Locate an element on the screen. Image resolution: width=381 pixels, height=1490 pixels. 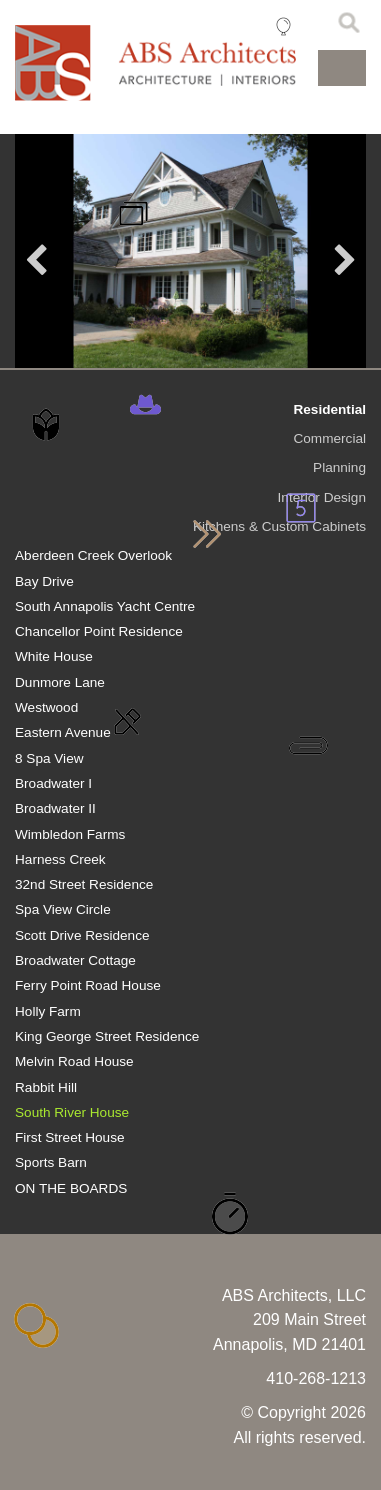
subtract or remove a shape from selection is located at coordinates (36, 1325).